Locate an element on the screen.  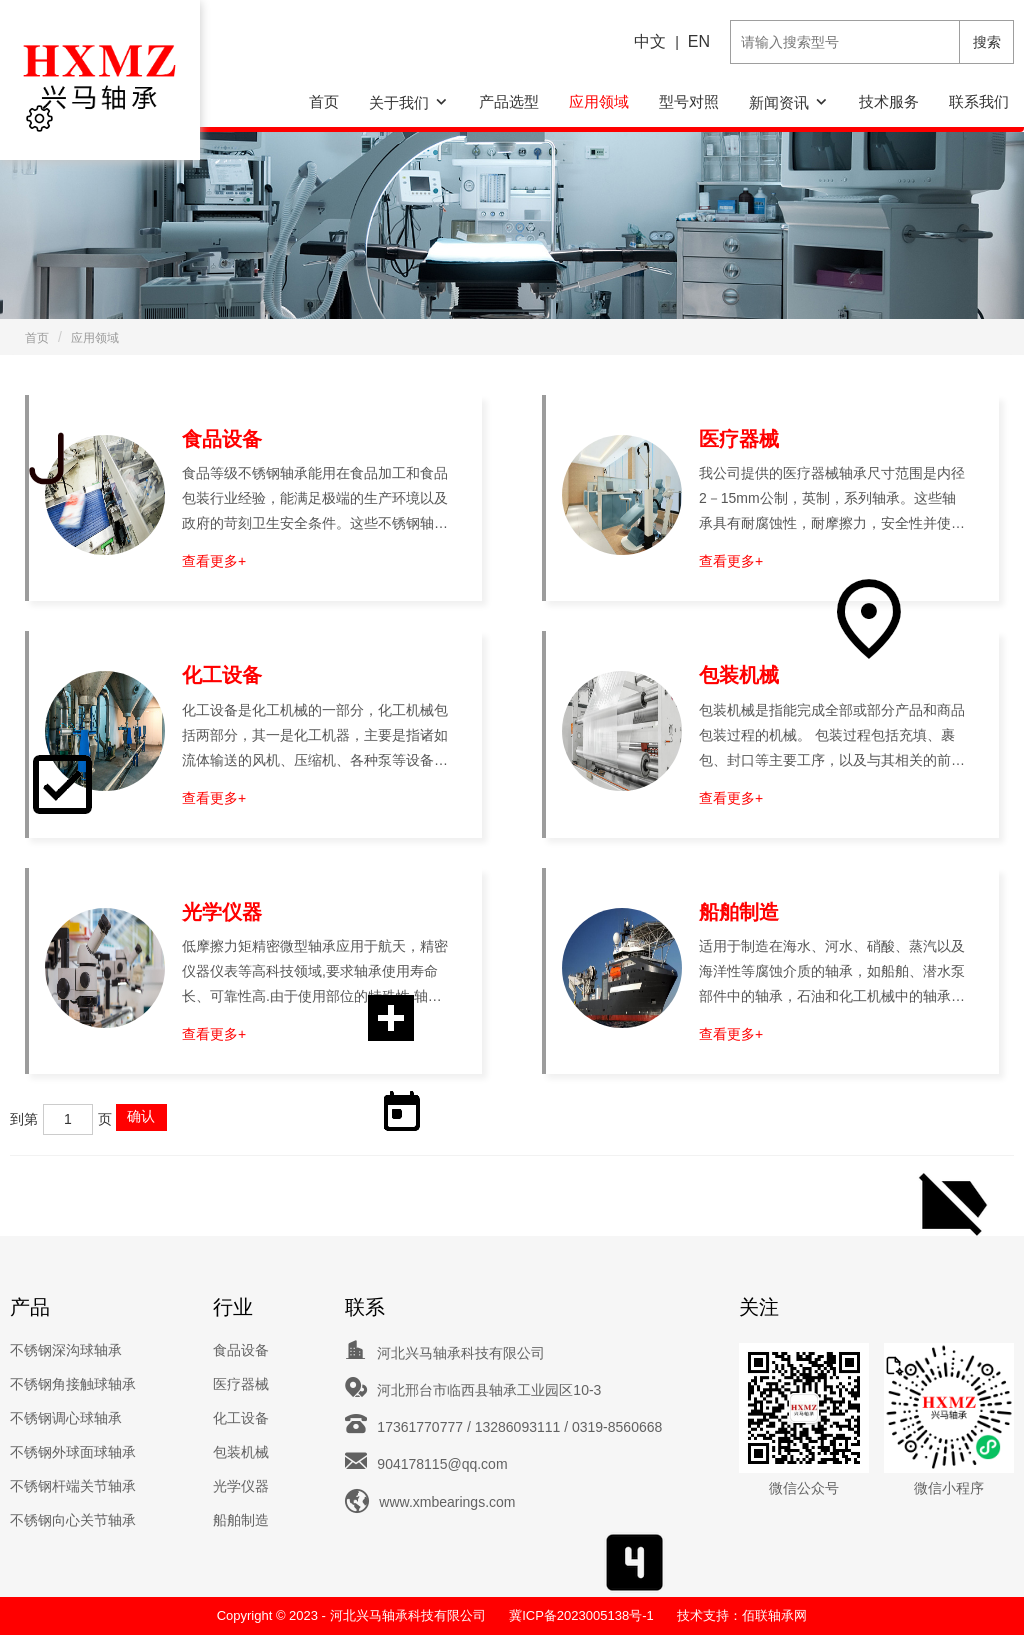
access settings or preferences is located at coordinates (39, 118).